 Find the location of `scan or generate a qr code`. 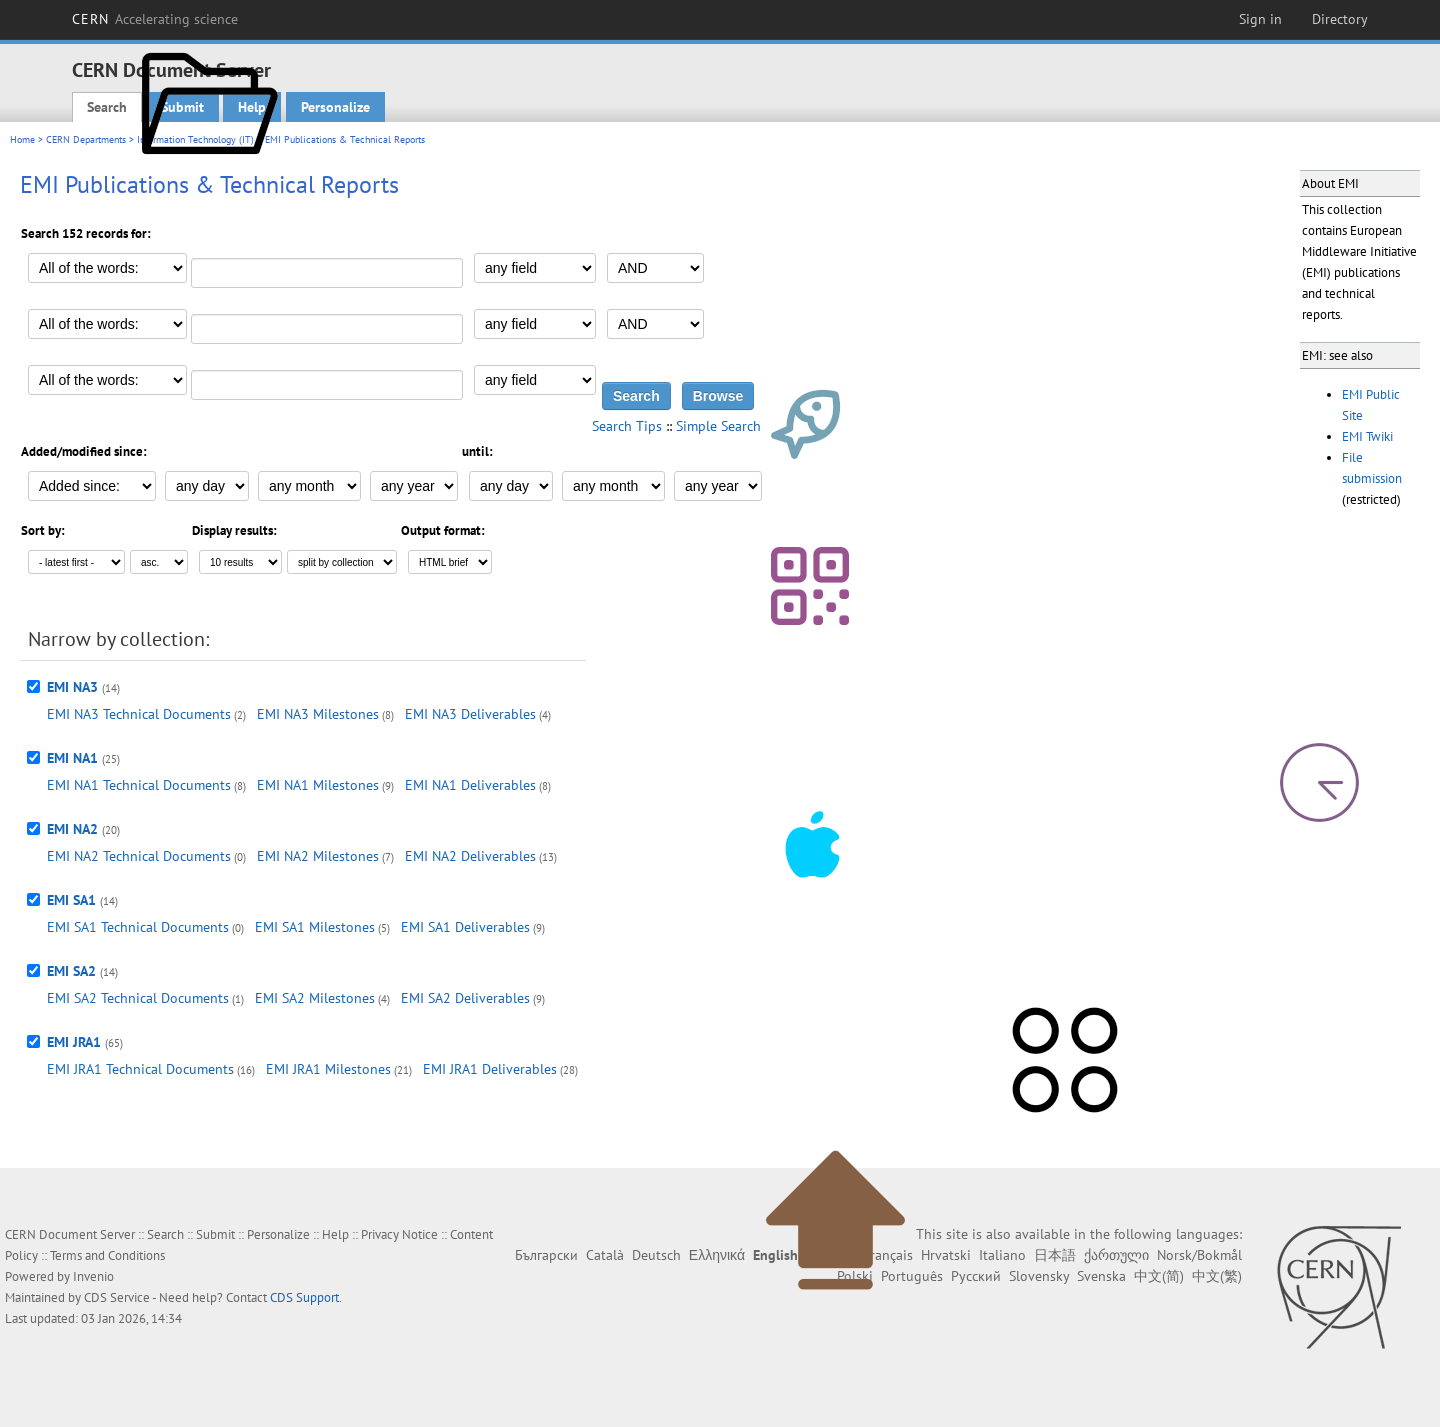

scan or generate a qr code is located at coordinates (810, 586).